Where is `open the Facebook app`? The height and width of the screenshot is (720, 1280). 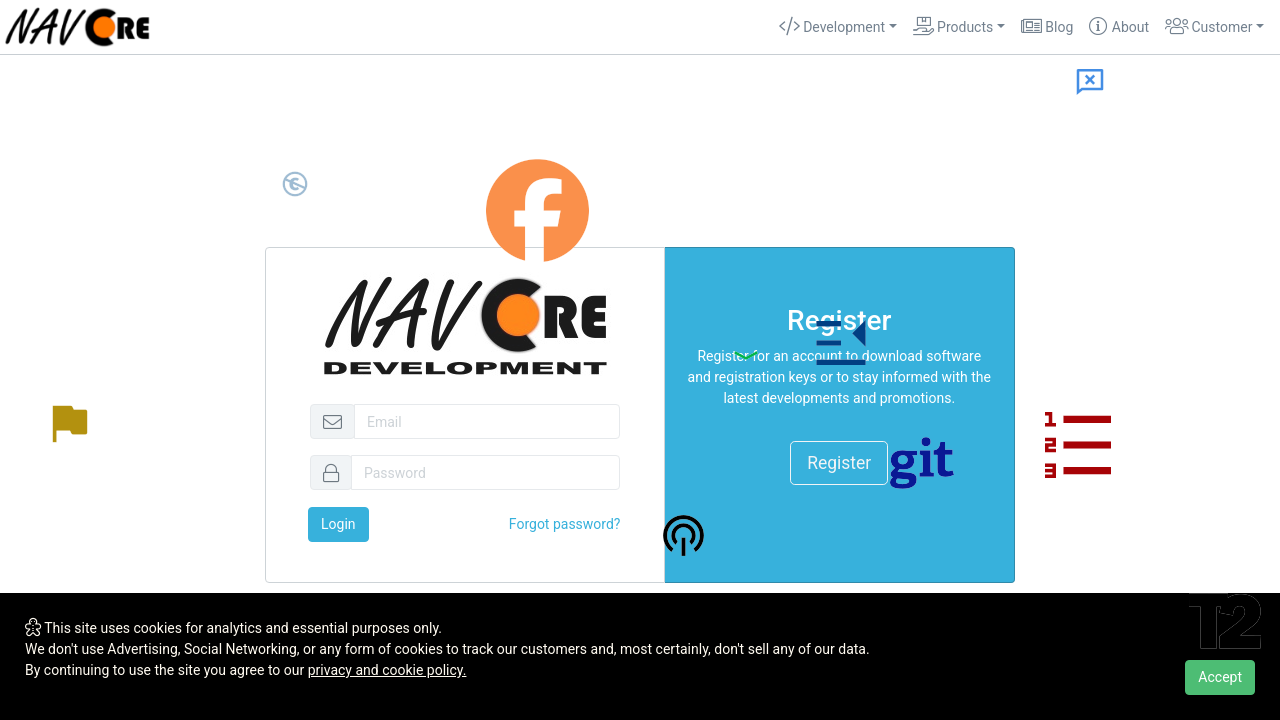 open the Facebook app is located at coordinates (537, 210).